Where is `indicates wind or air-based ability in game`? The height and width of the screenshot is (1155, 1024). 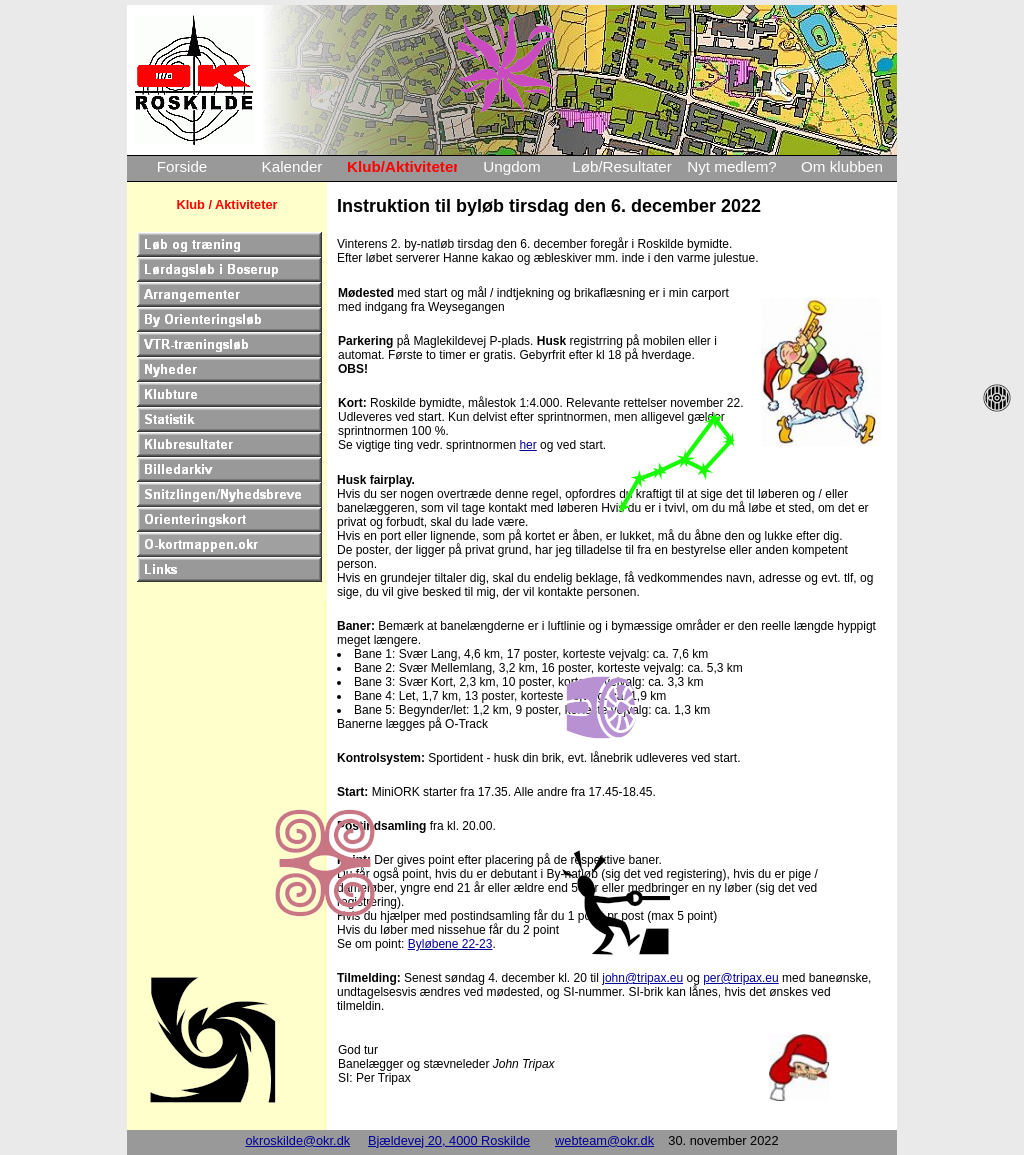 indicates wind or air-based ability in game is located at coordinates (213, 1040).